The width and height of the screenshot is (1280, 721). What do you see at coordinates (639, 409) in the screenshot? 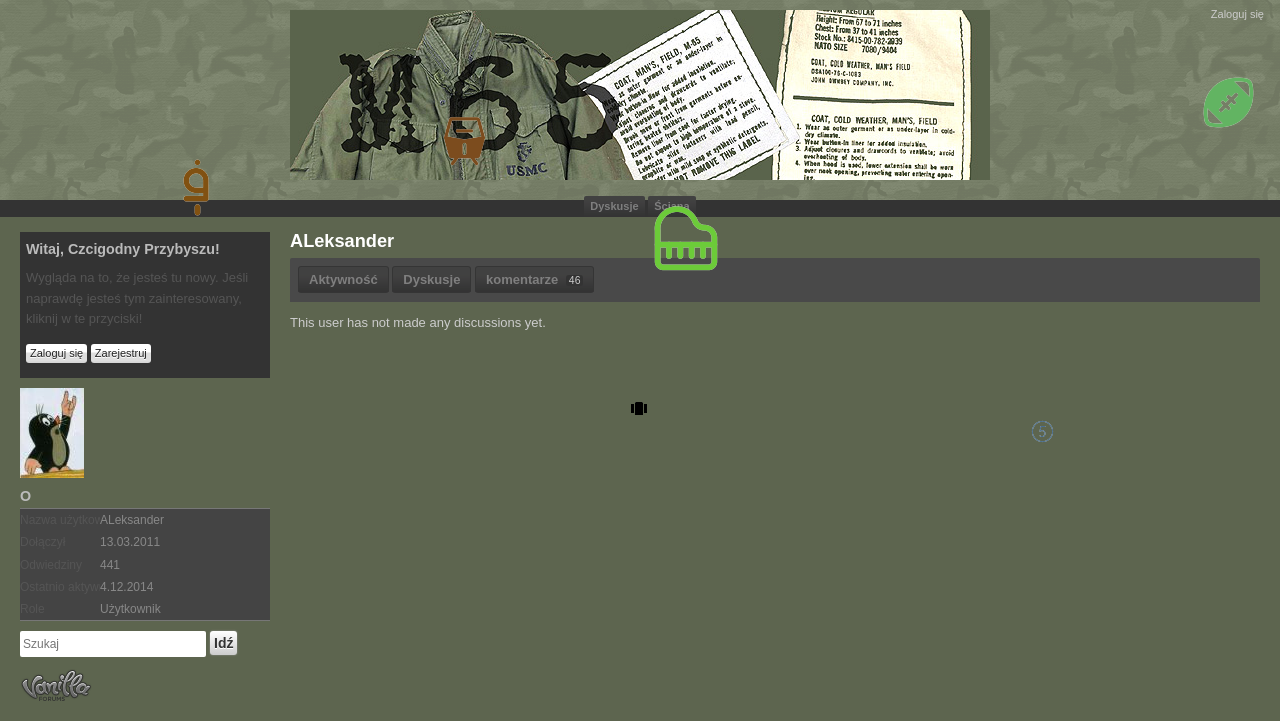
I see `view content in carousel format` at bounding box center [639, 409].